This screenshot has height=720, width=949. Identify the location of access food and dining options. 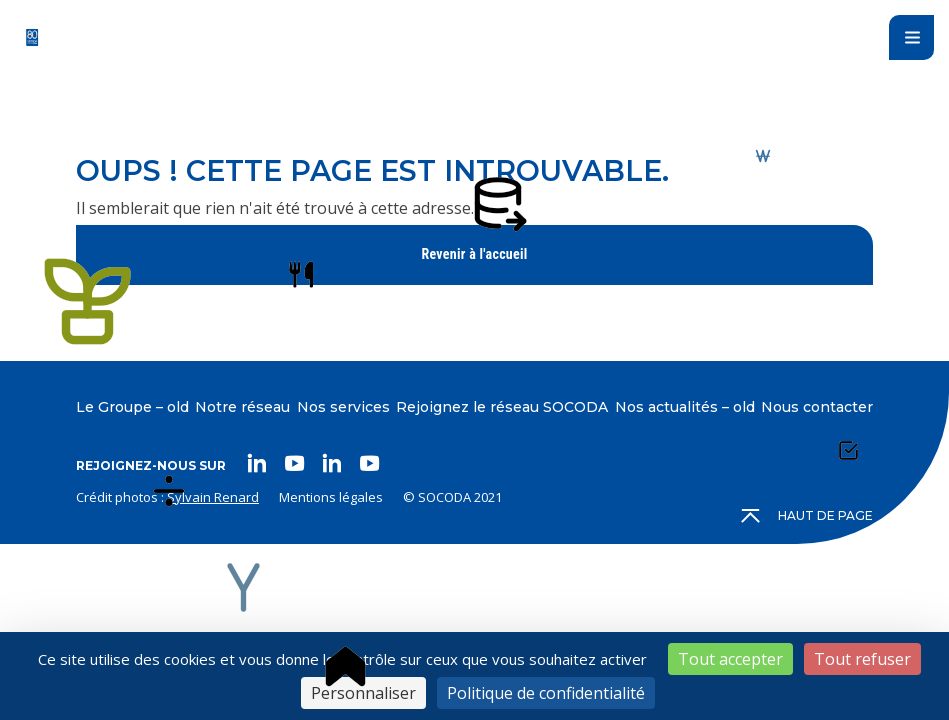
(301, 274).